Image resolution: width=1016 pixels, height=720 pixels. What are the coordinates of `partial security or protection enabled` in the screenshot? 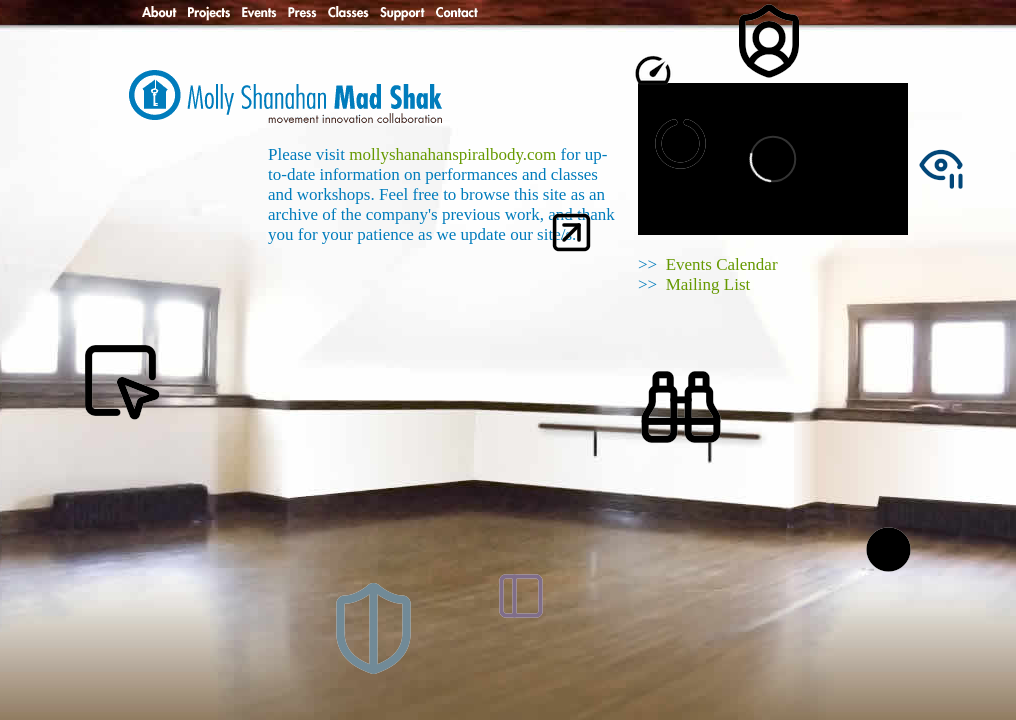 It's located at (373, 628).